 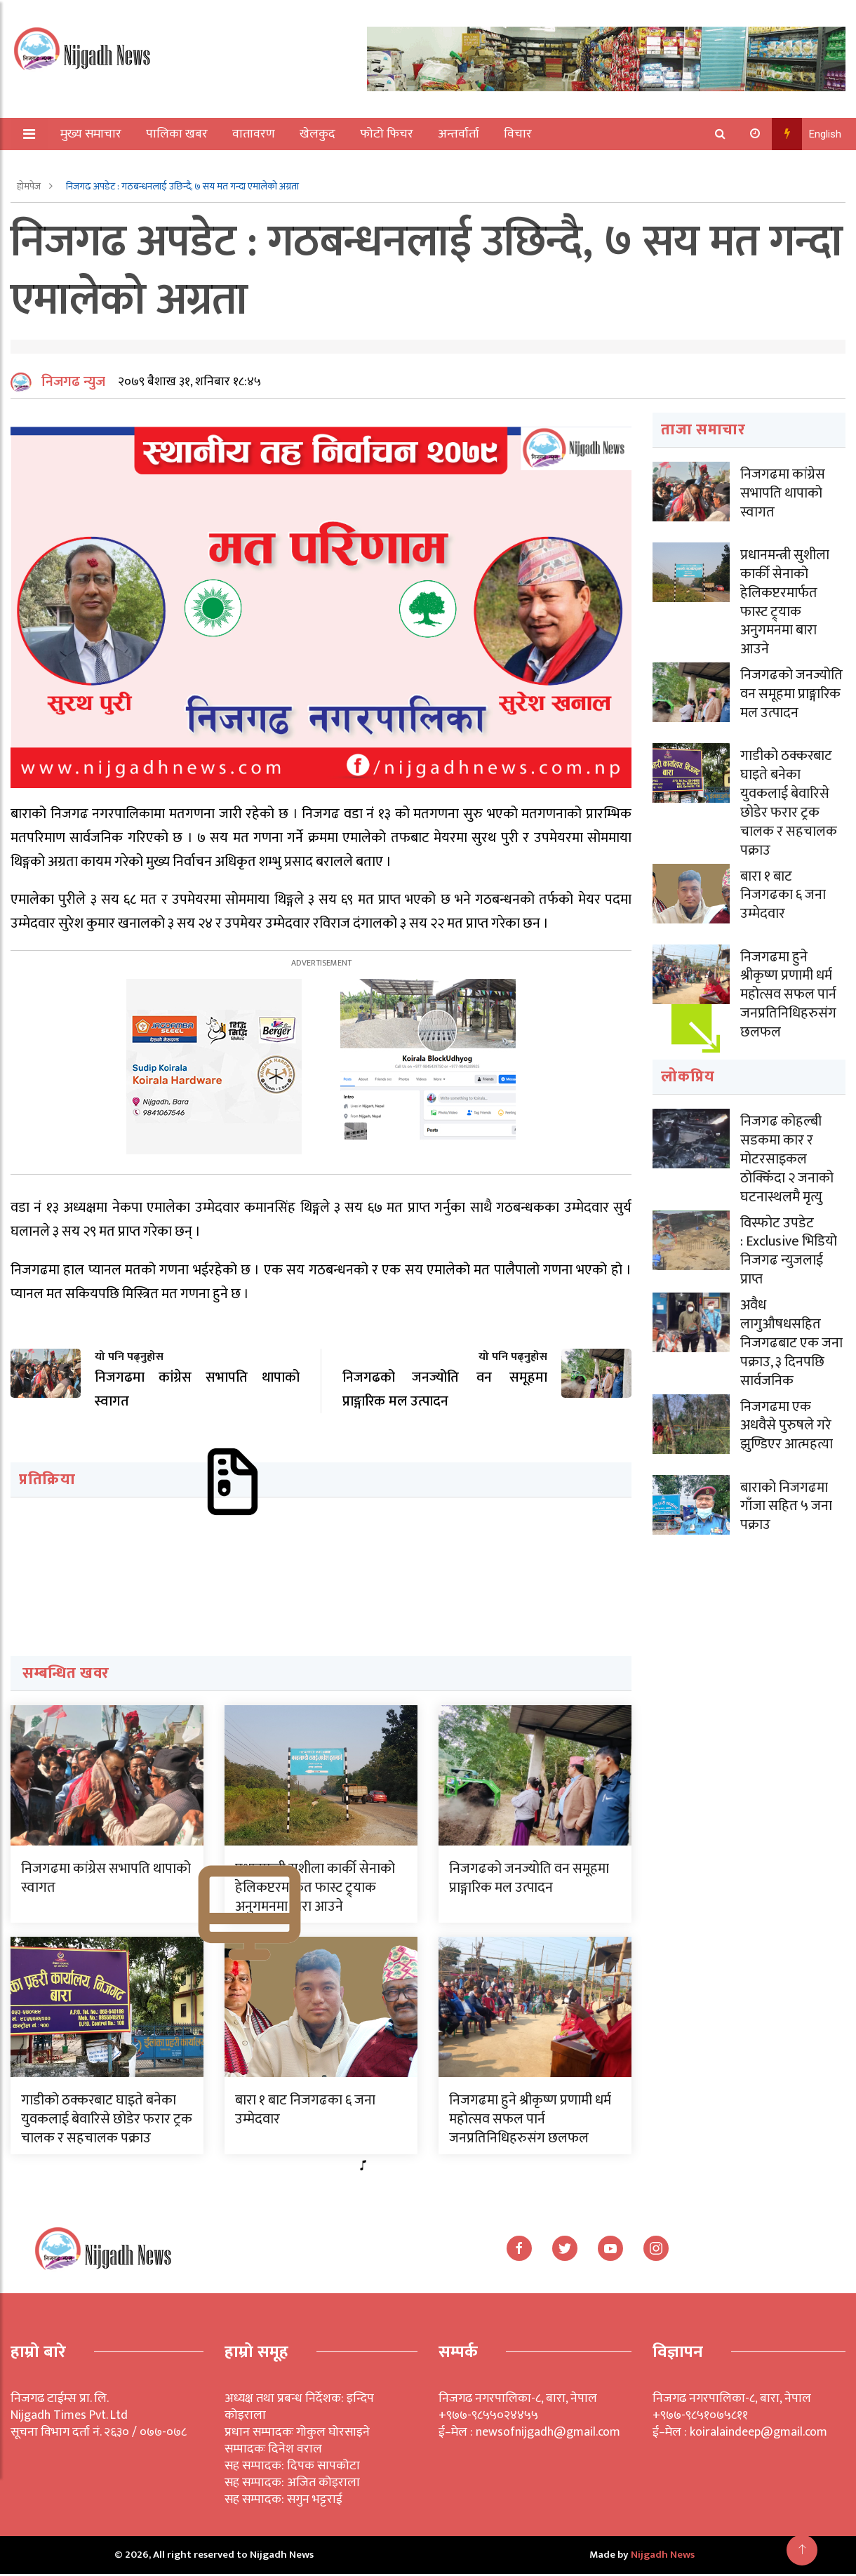 What do you see at coordinates (232, 1481) in the screenshot?
I see `view compressed or archived files` at bounding box center [232, 1481].